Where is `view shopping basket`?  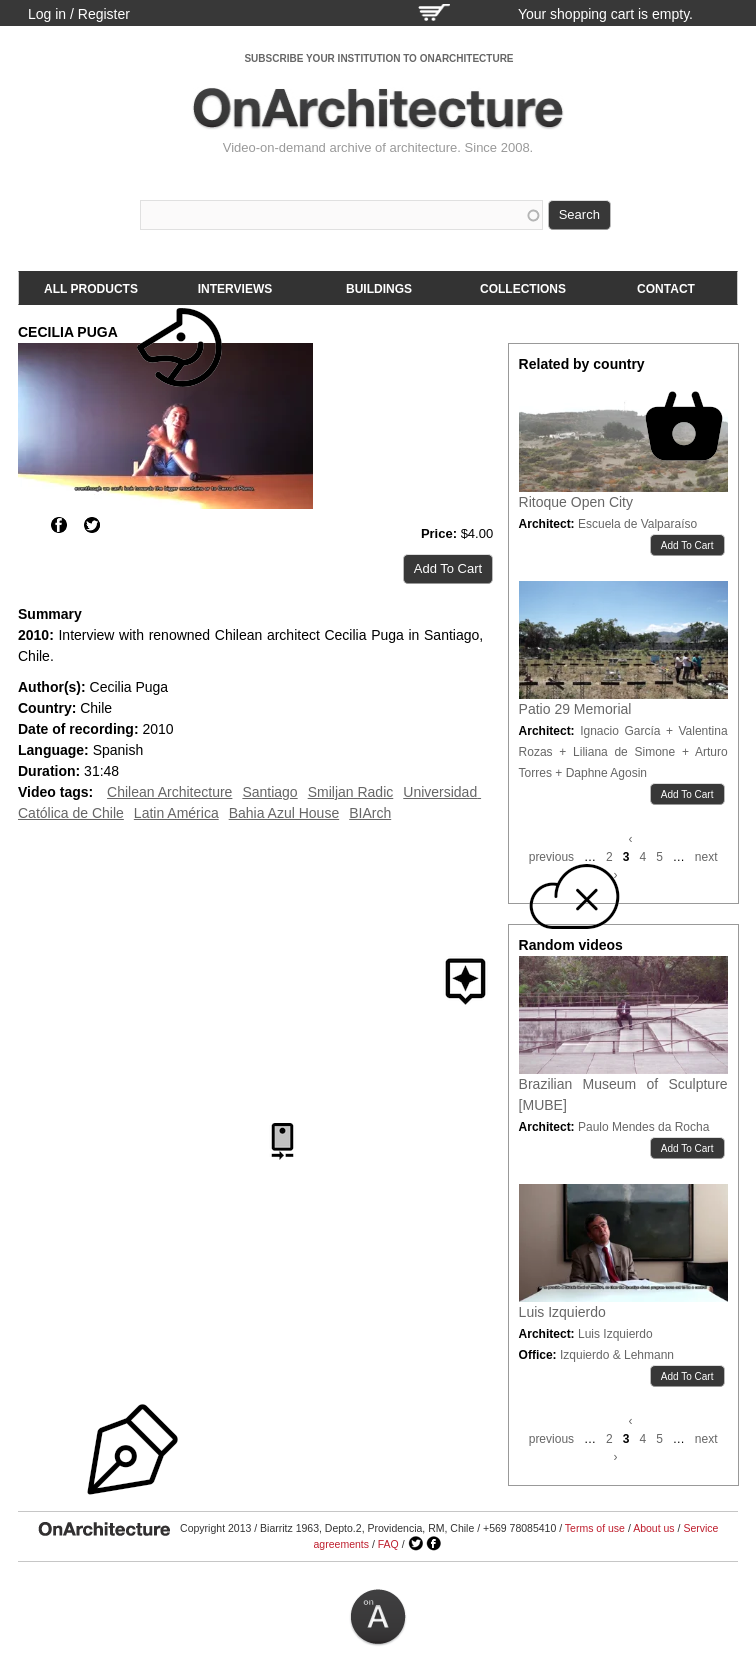 view shopping basket is located at coordinates (684, 426).